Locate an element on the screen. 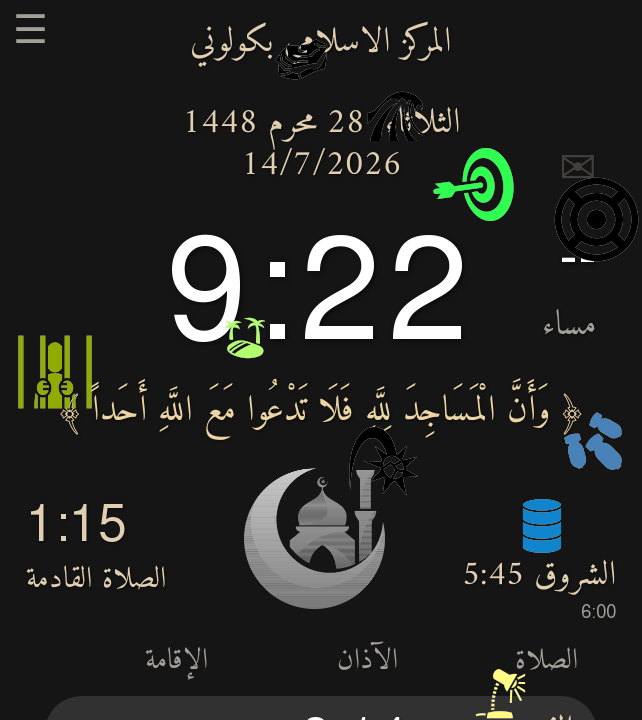 Image resolution: width=642 pixels, height=720 pixels. indicates a desert or tropical location in a game is located at coordinates (245, 338).